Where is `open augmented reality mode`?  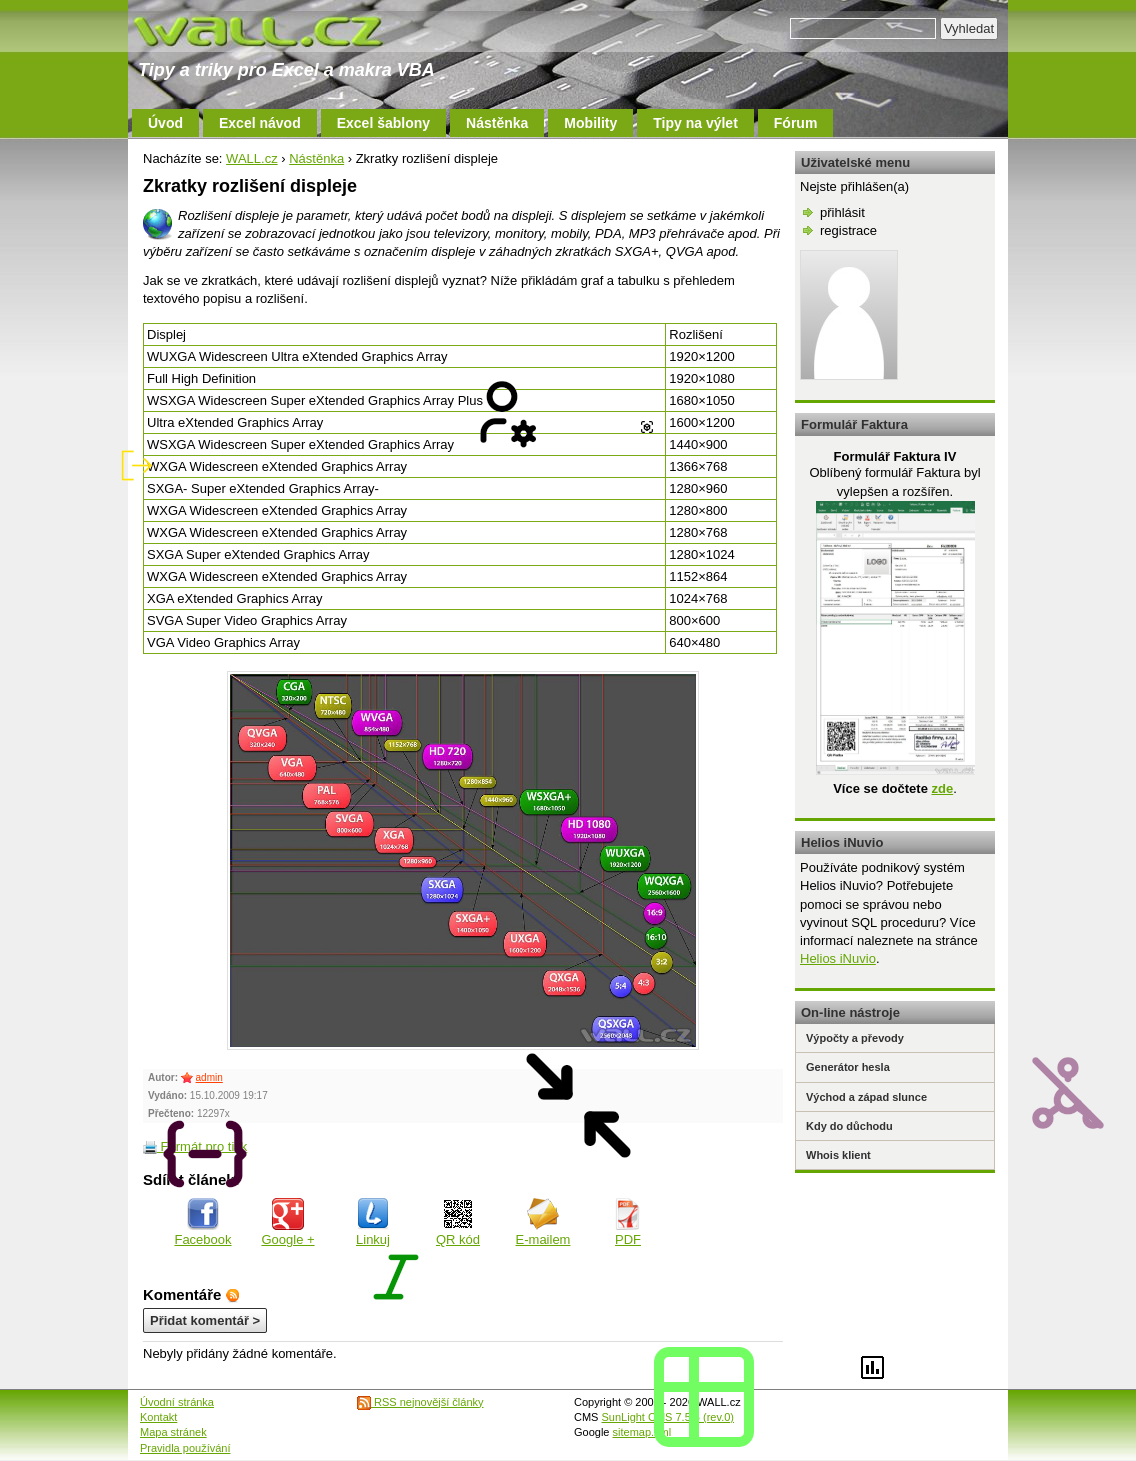
open augmented reality mode is located at coordinates (647, 427).